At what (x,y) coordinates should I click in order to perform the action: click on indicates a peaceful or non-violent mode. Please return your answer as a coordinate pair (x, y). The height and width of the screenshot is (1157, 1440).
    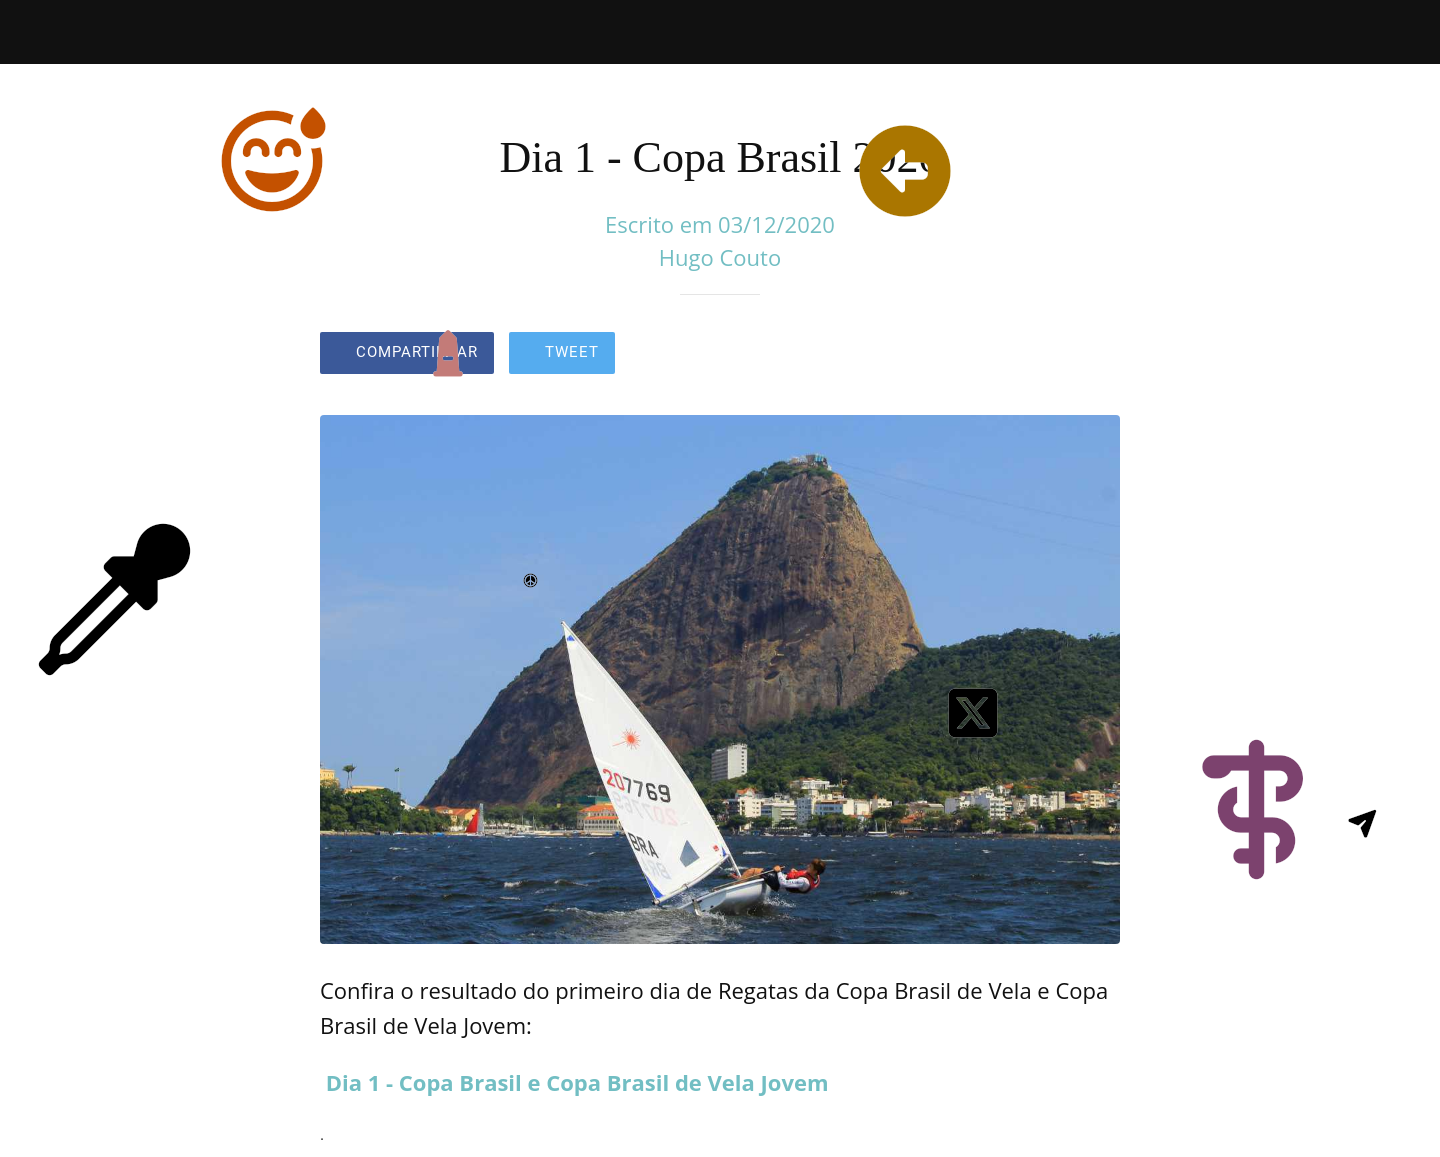
    Looking at the image, I should click on (530, 580).